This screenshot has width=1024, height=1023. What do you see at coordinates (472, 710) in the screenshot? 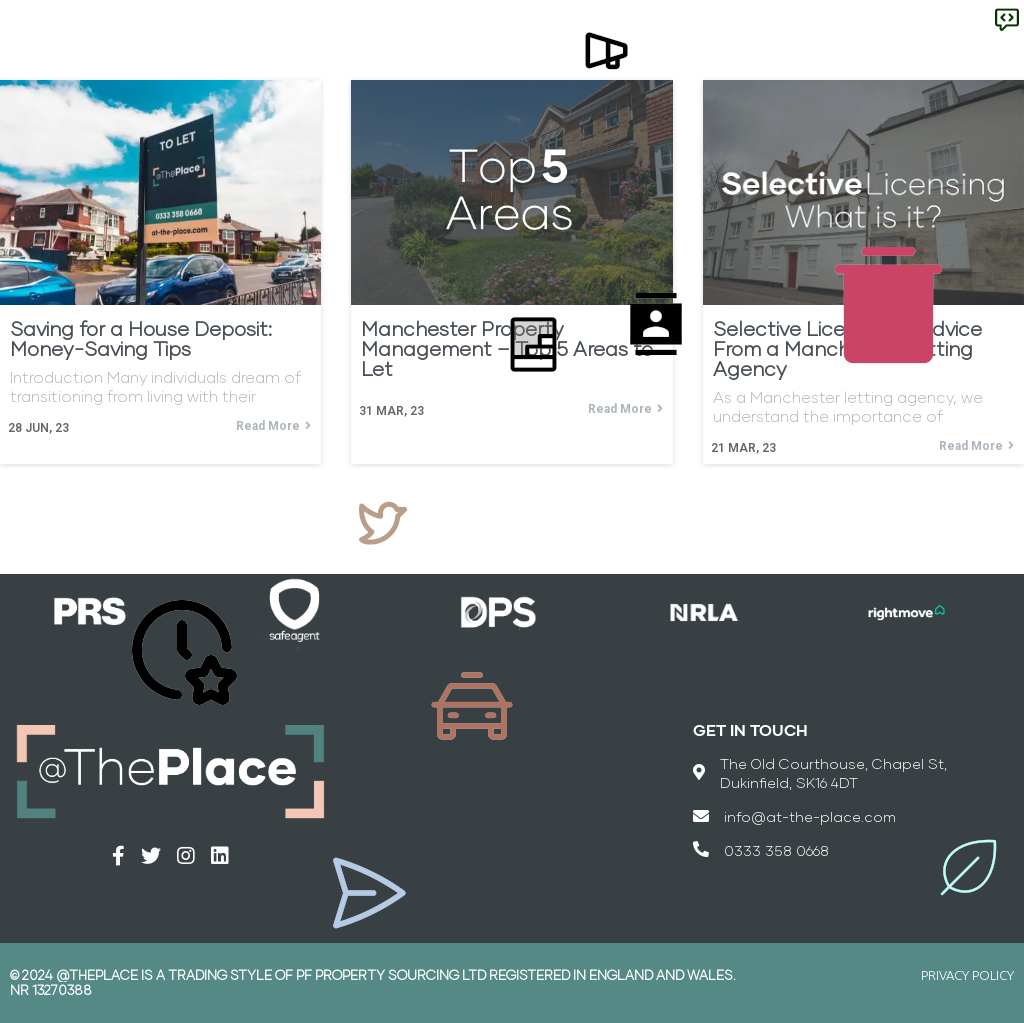
I see `indicates police or emergency services` at bounding box center [472, 710].